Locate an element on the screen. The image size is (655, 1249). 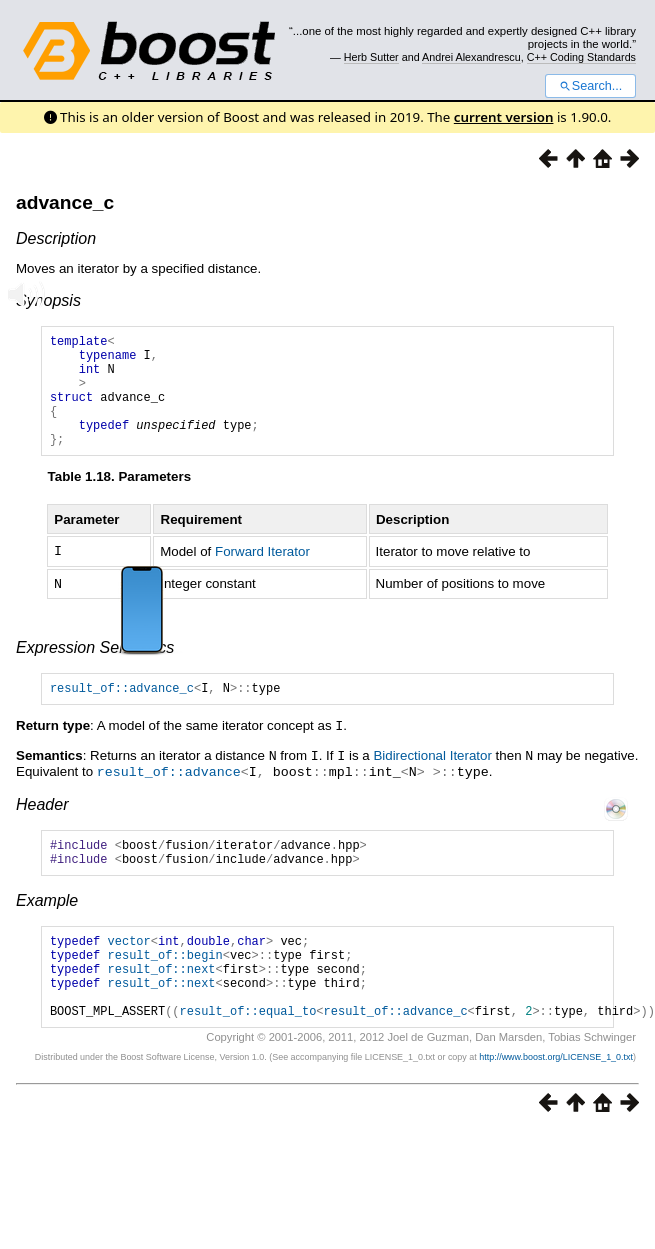
indicates volume is set to high is located at coordinates (26, 294).